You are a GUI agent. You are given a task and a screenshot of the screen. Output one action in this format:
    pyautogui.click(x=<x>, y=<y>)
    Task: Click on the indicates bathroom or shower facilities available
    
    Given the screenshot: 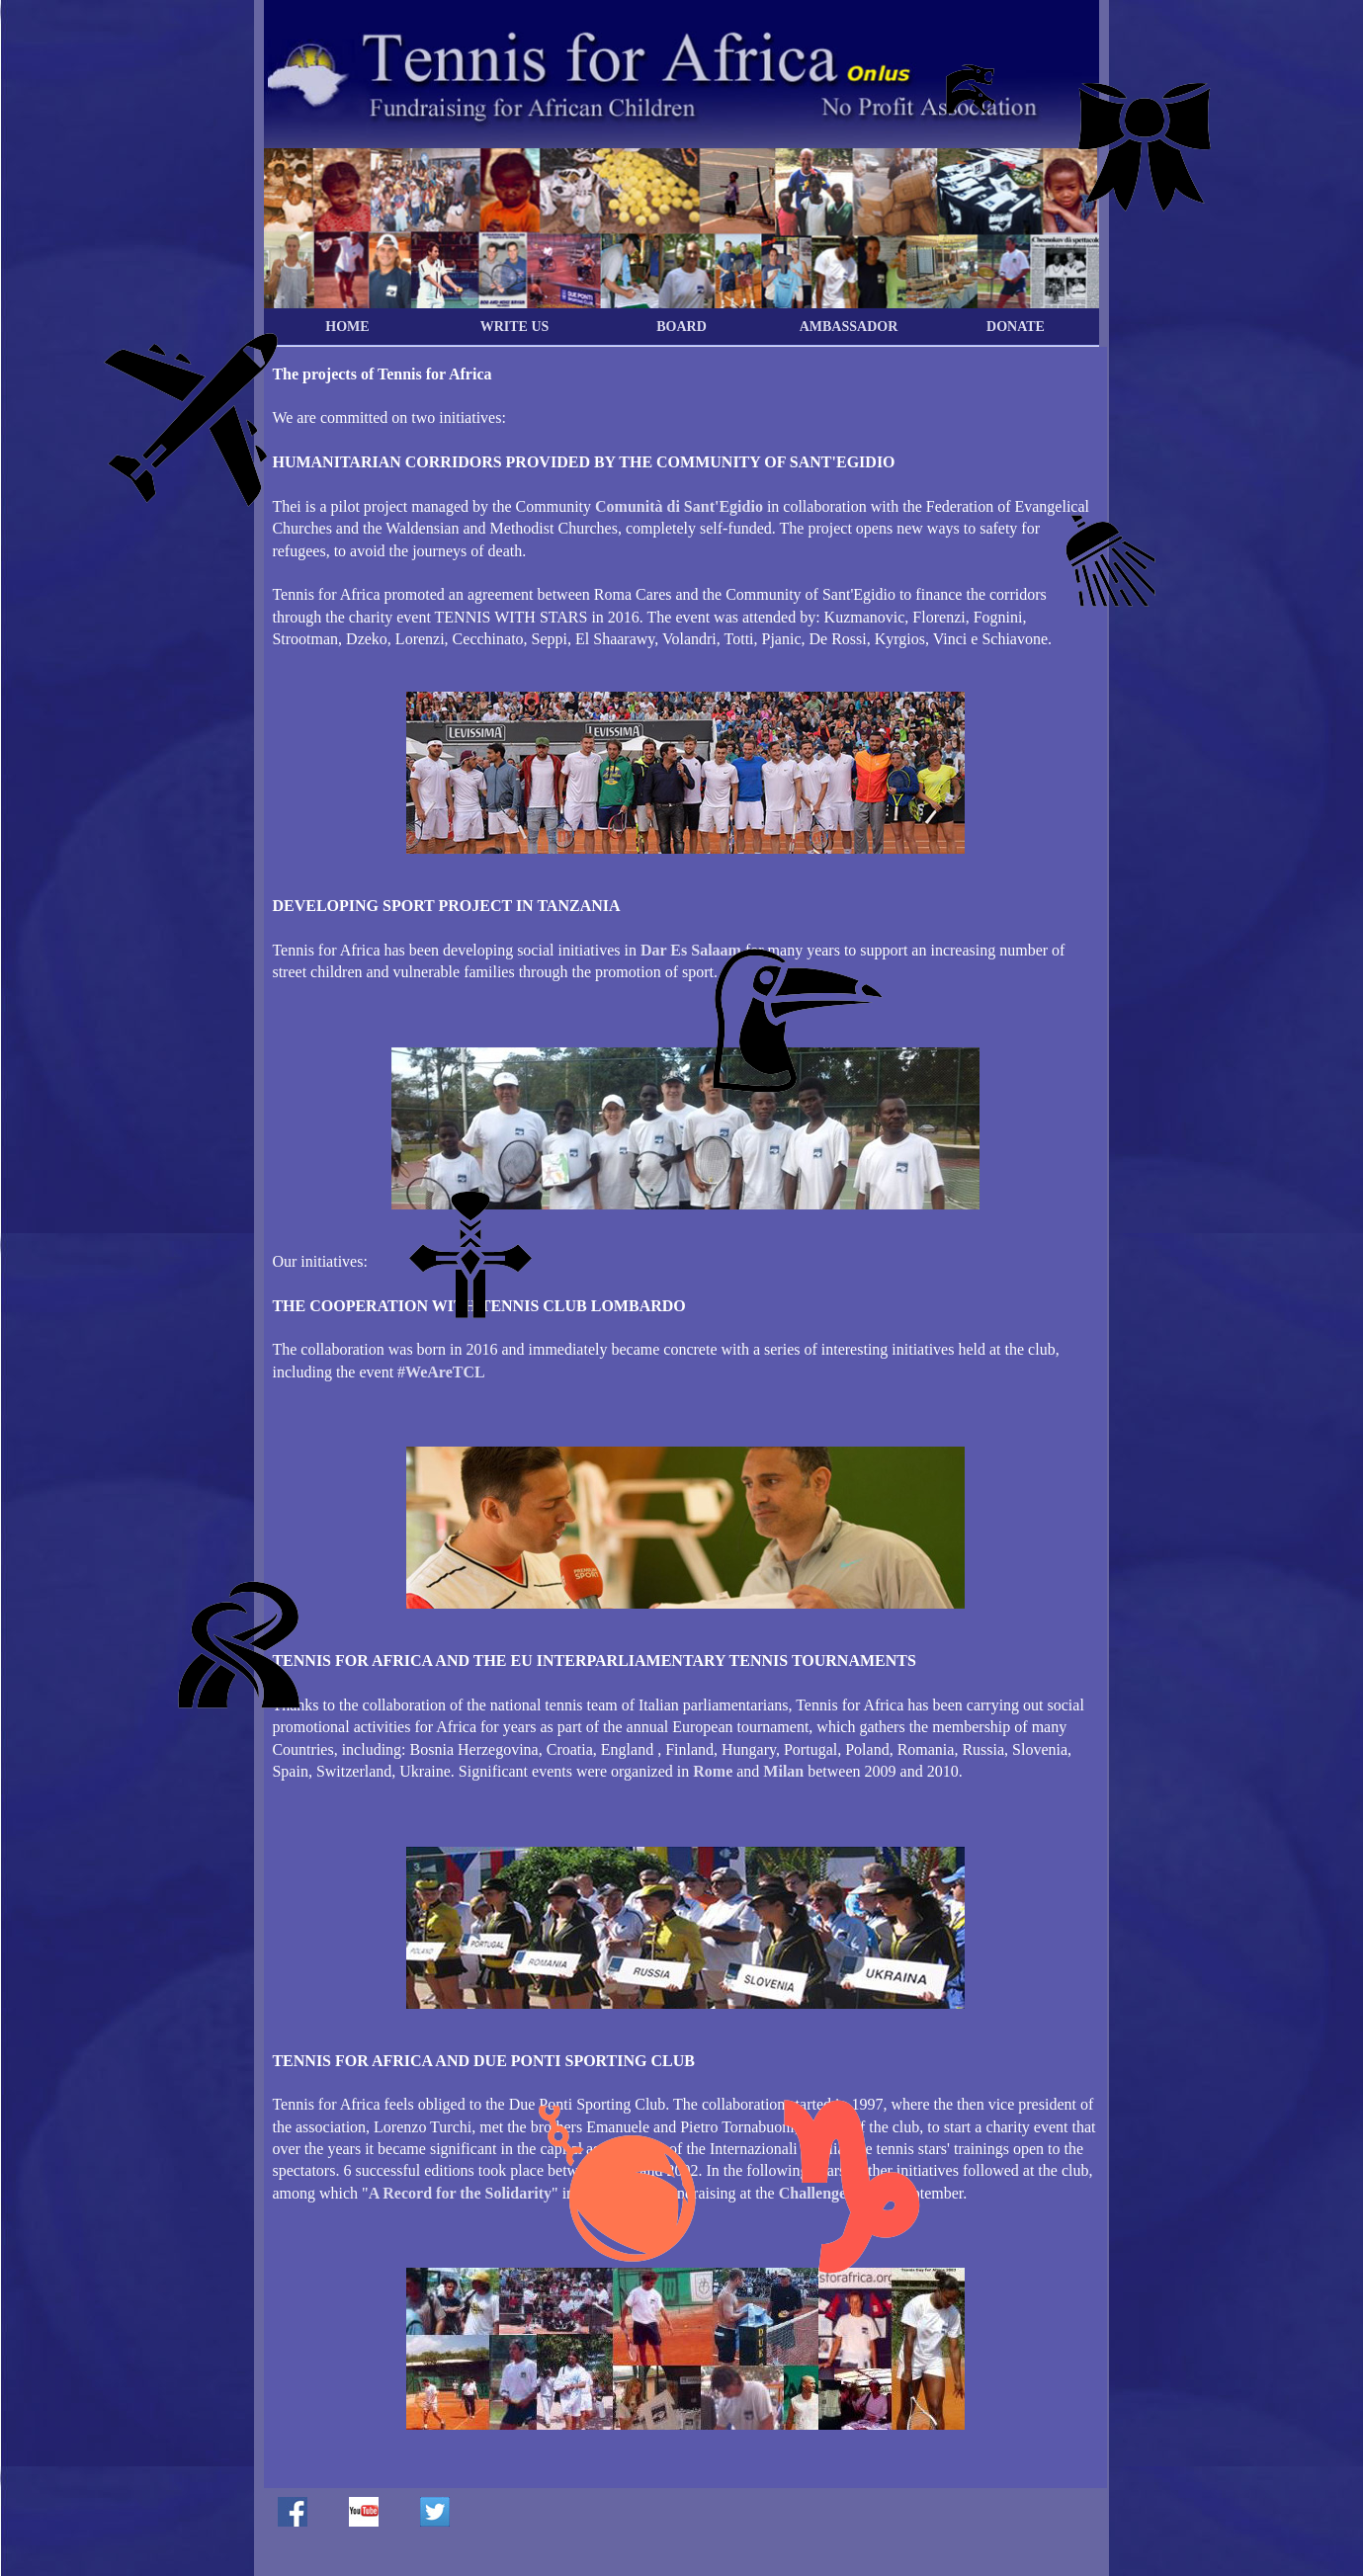 What is the action you would take?
    pyautogui.click(x=1109, y=560)
    